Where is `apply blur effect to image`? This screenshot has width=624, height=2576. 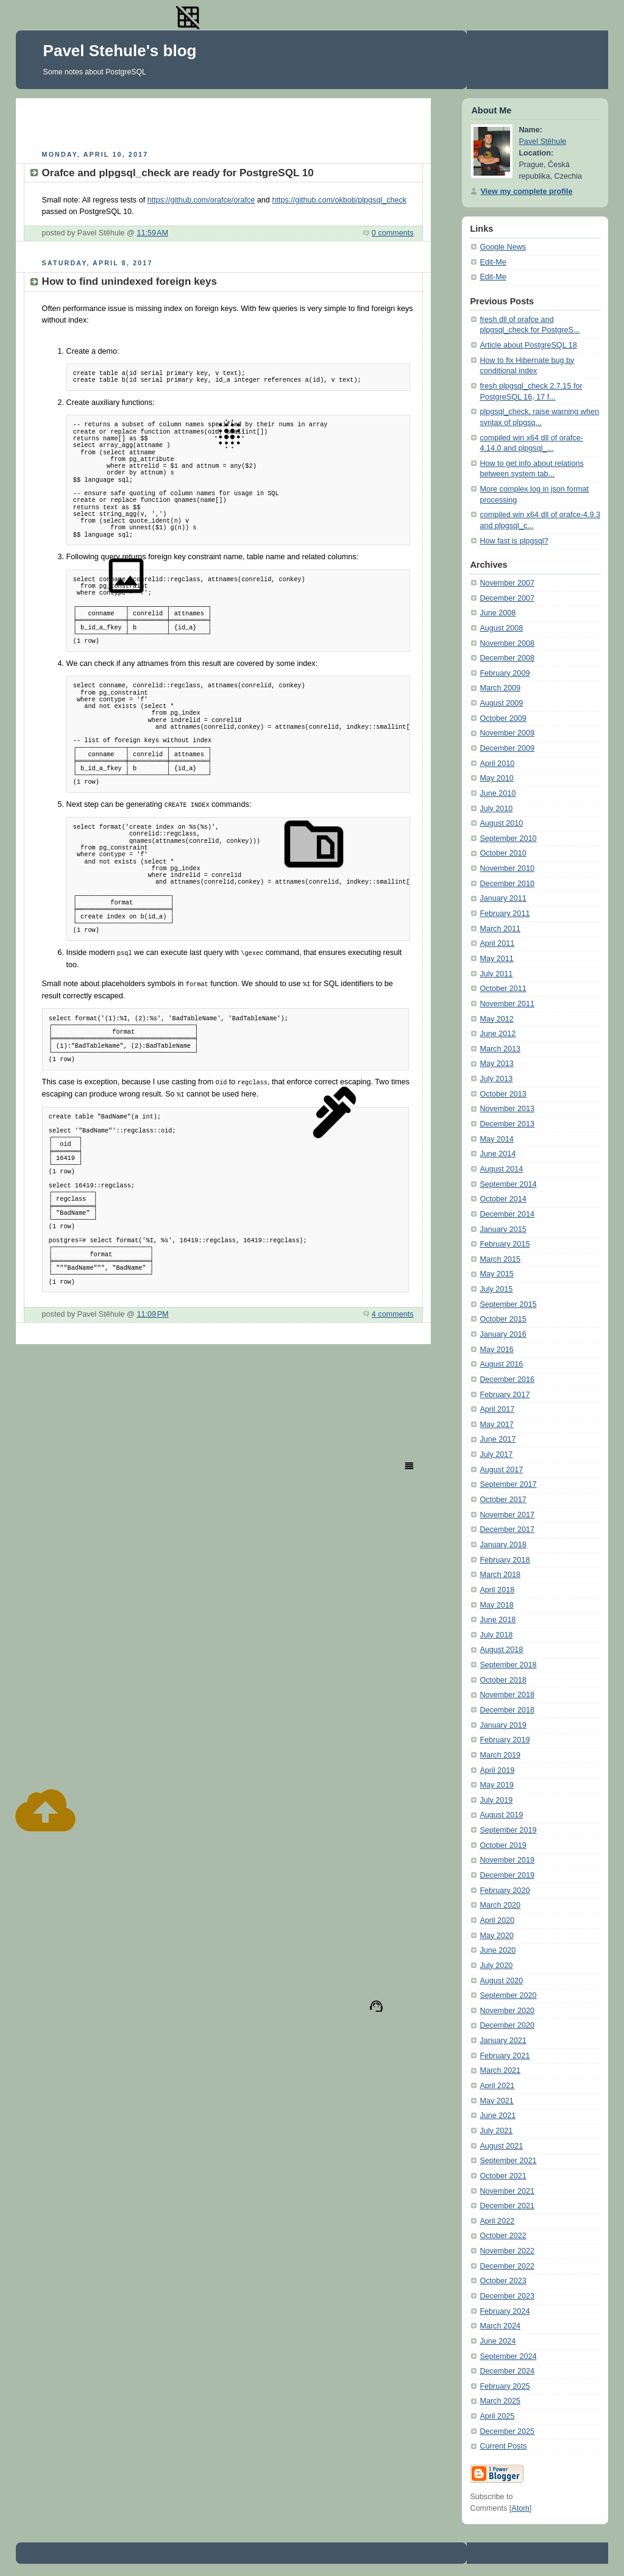
apply blur effect to image is located at coordinates (229, 434).